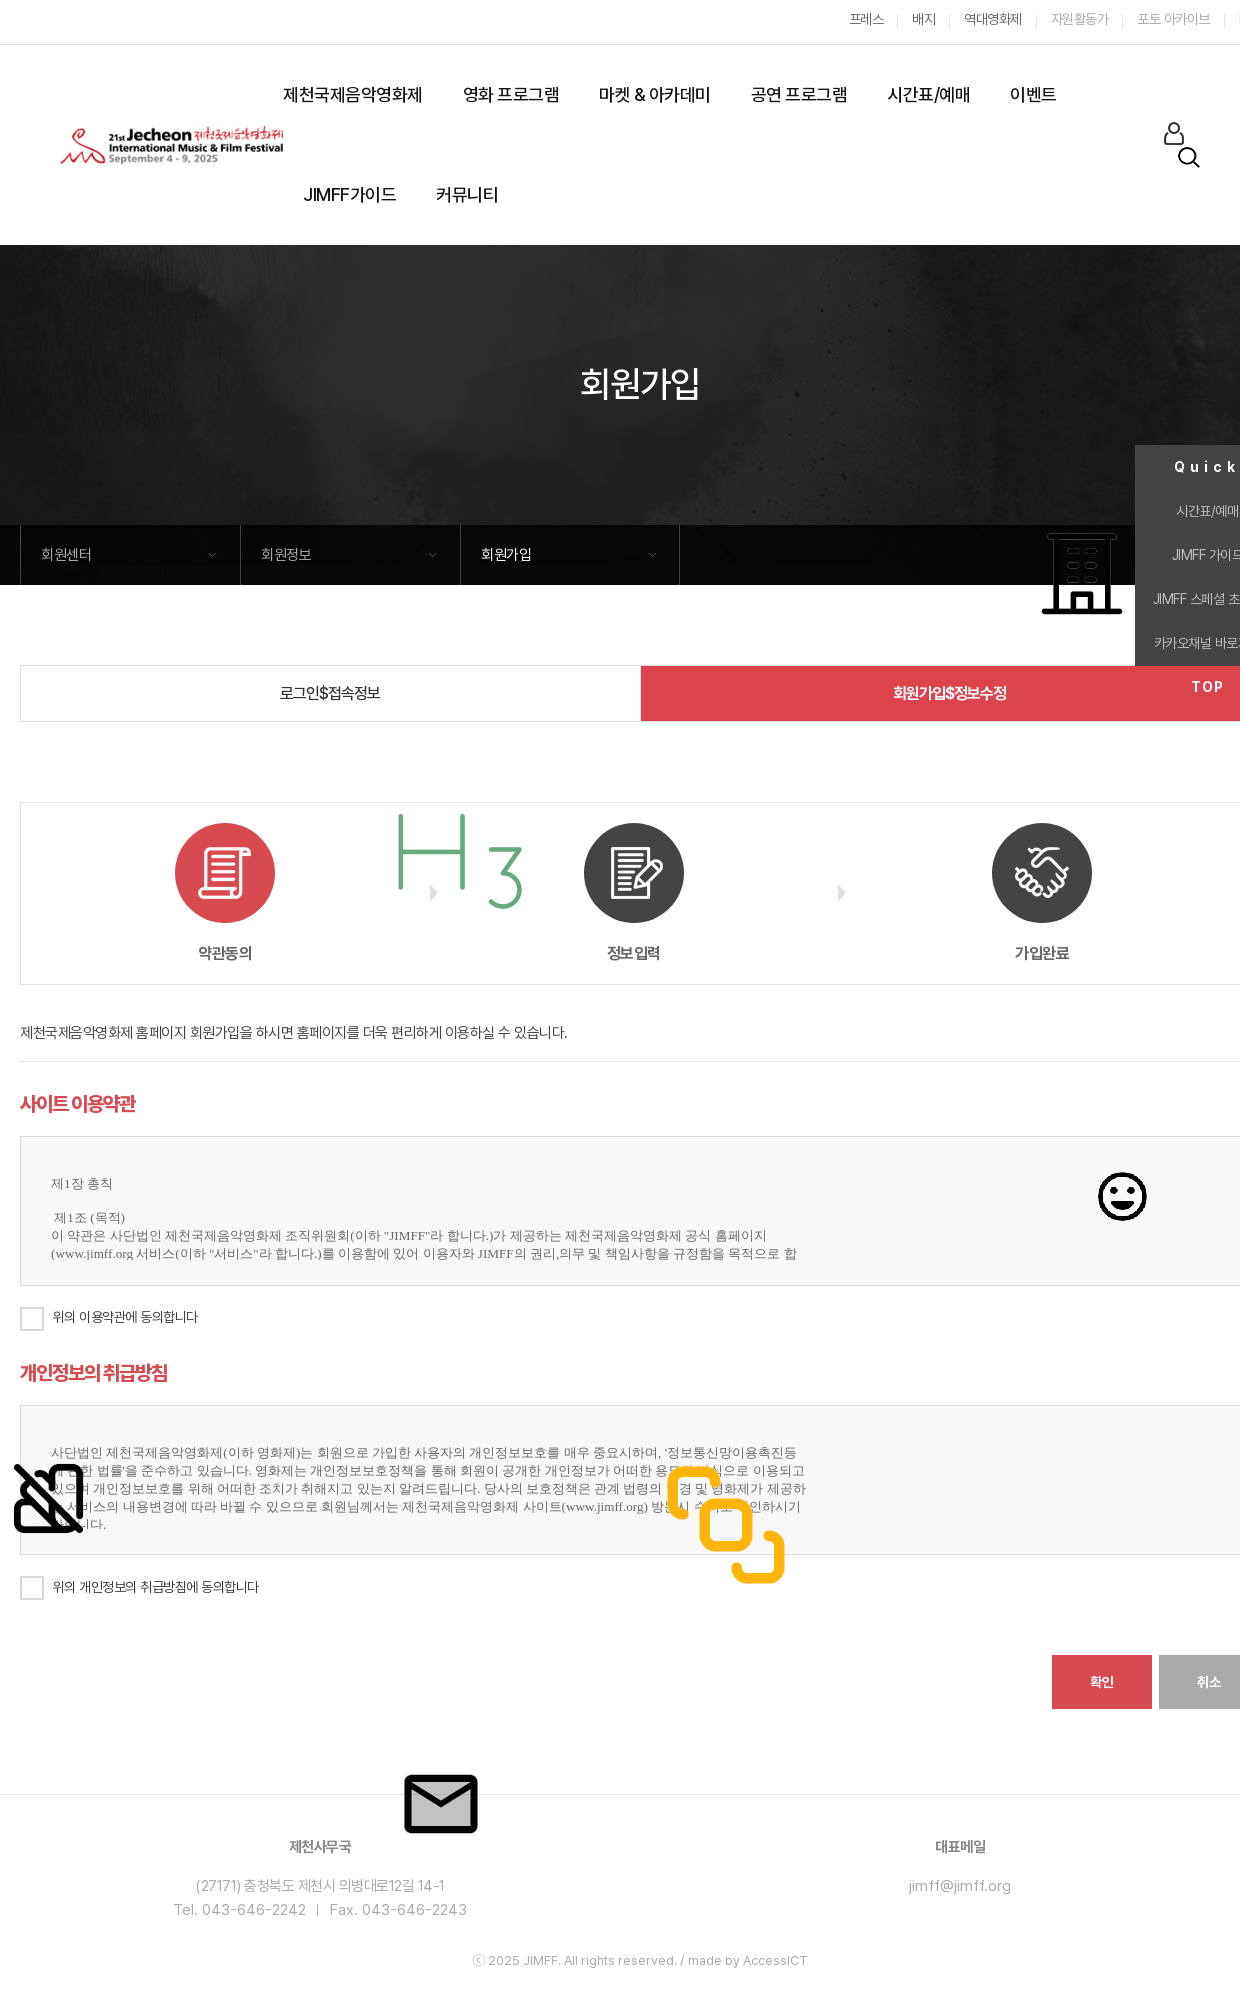 The height and width of the screenshot is (2012, 1240). I want to click on disable color picker or swatch tool, so click(48, 1498).